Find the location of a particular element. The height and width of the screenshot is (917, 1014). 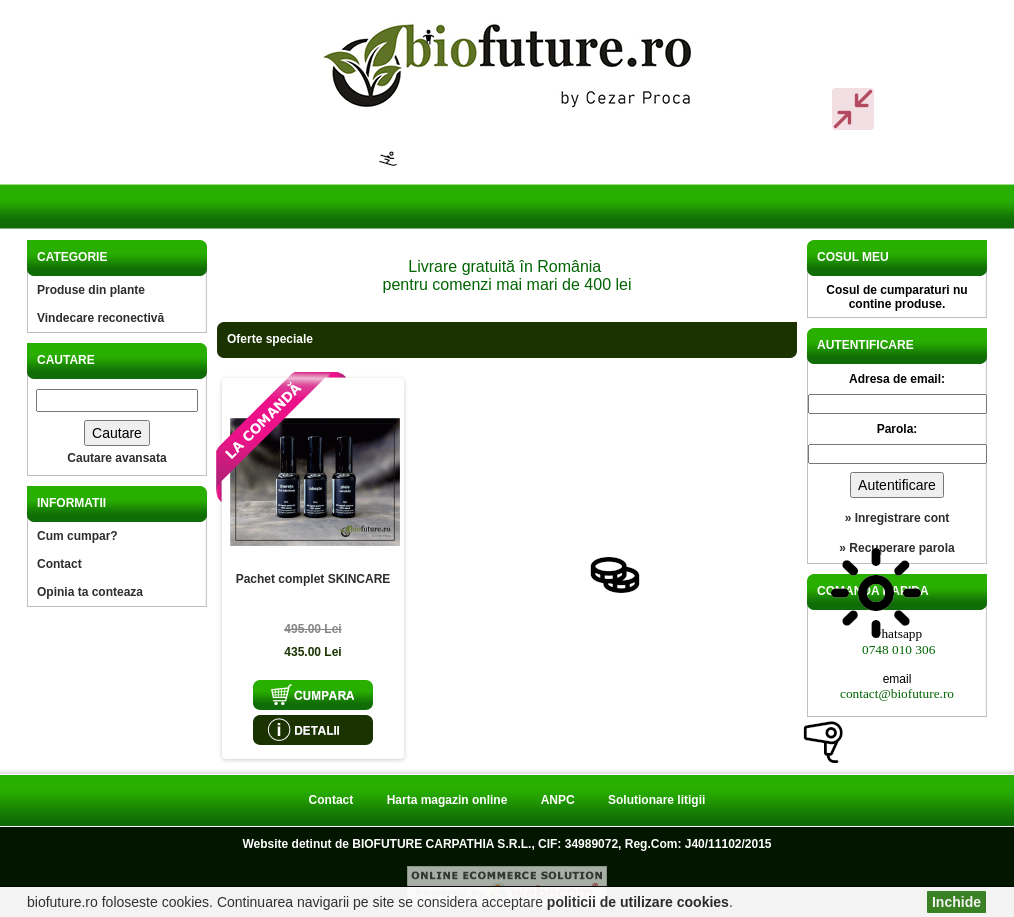

view your coin balance or currency is located at coordinates (615, 575).